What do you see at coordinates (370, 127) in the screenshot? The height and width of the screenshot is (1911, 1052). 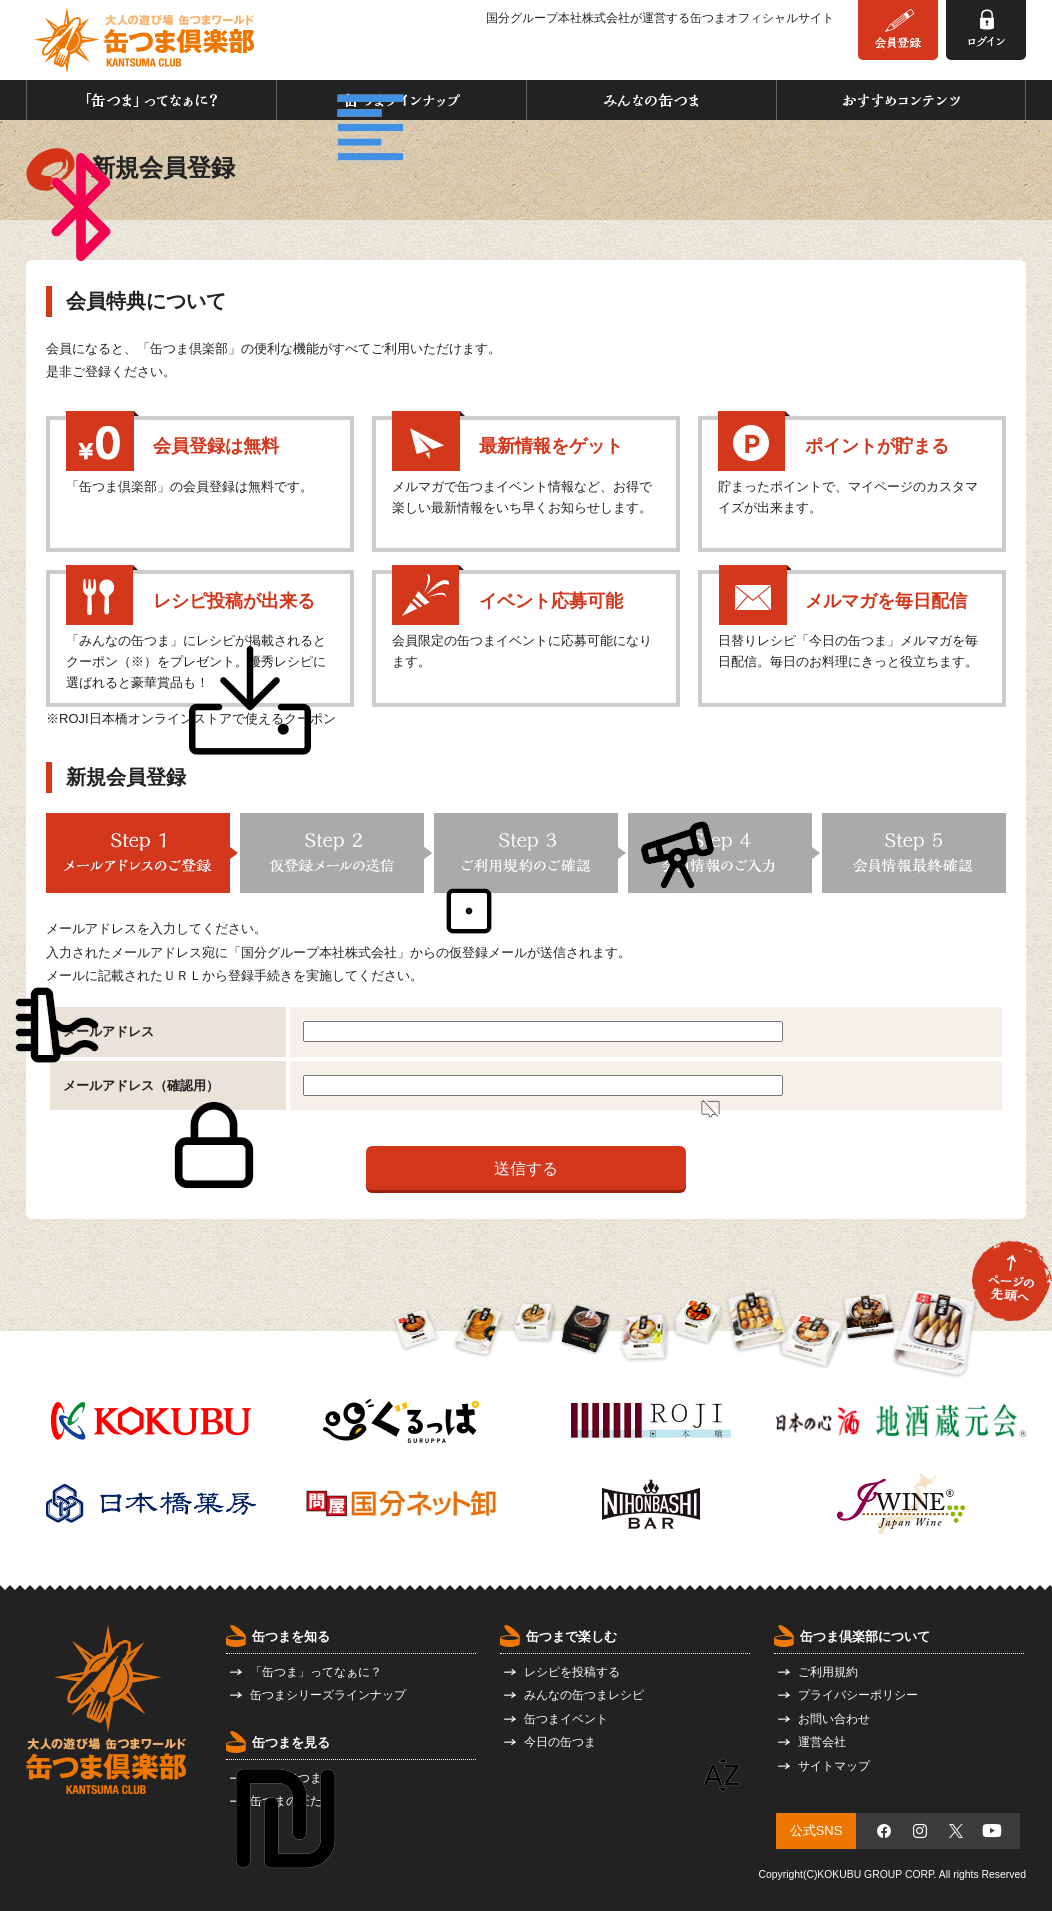 I see `align text to the left margin` at bounding box center [370, 127].